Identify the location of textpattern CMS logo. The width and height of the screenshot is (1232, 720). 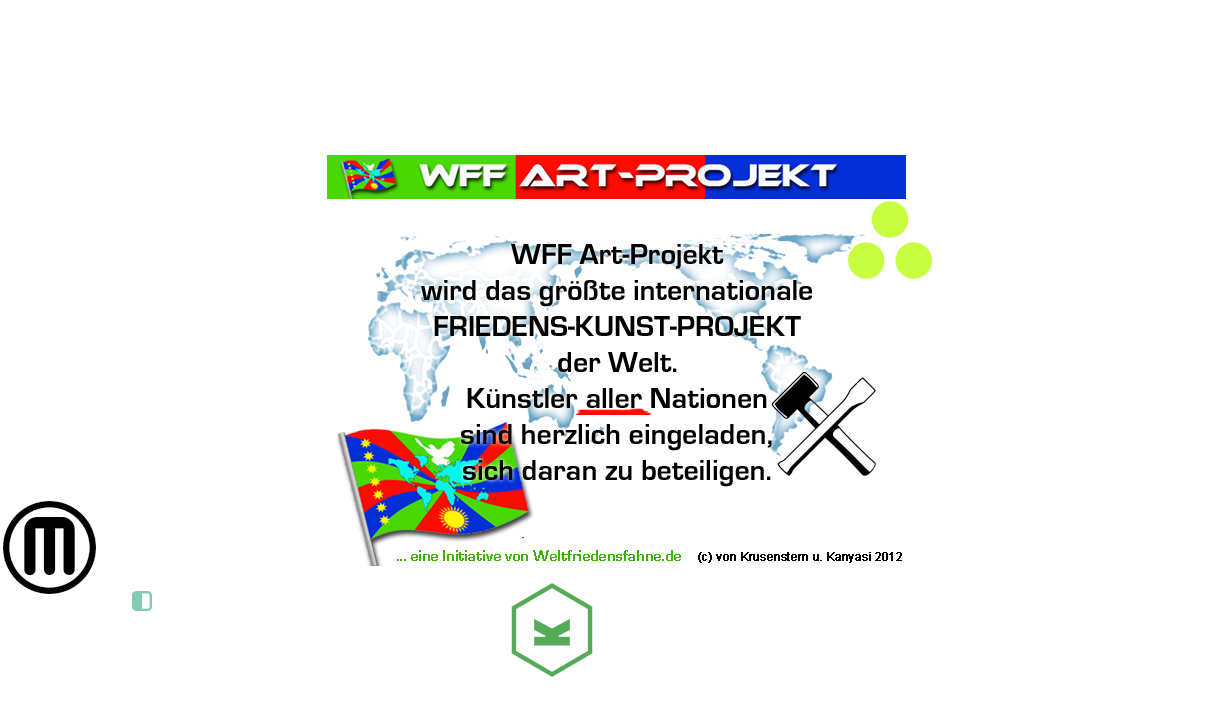
(824, 424).